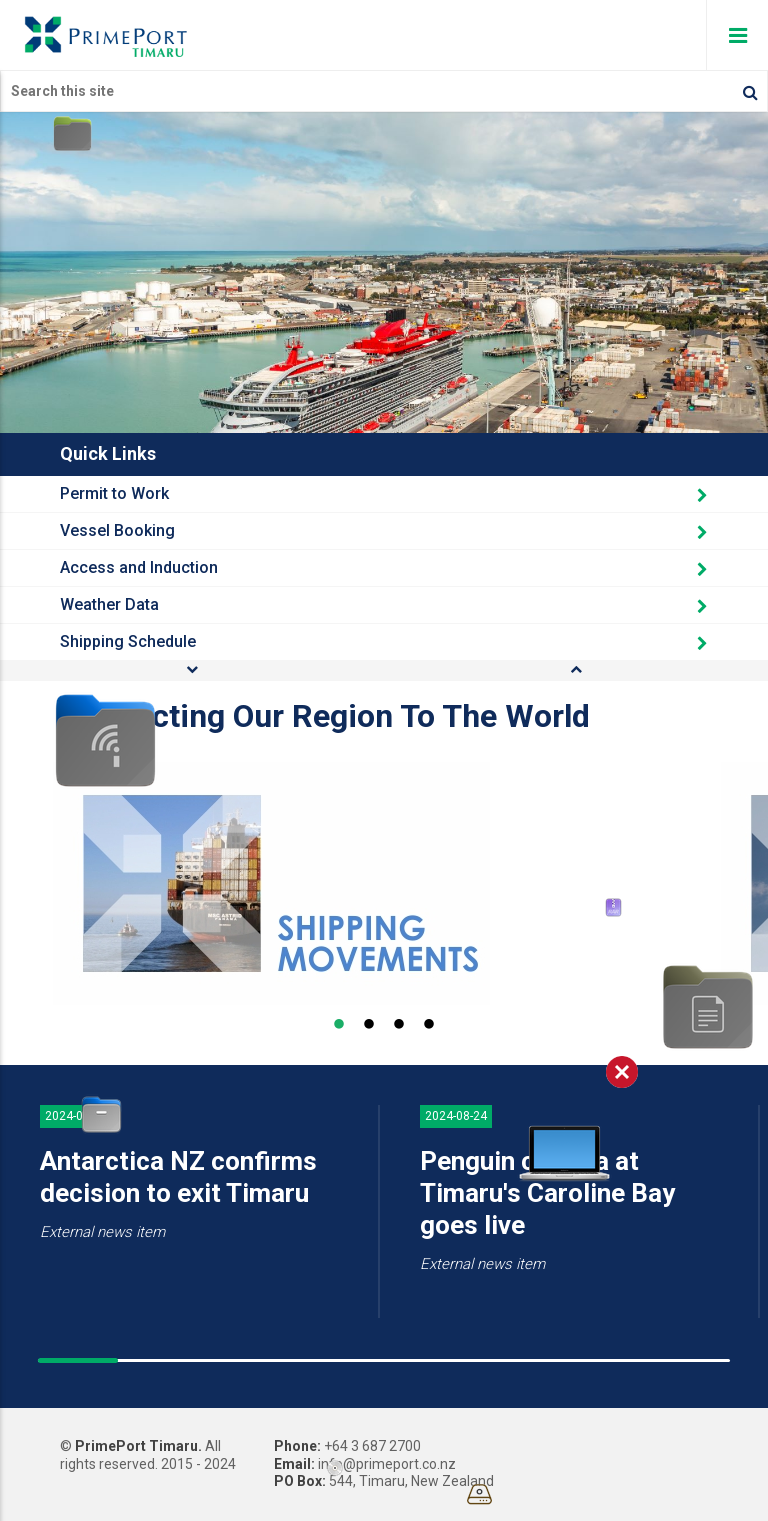 The width and height of the screenshot is (768, 1521). I want to click on open the file manager application, so click(101, 1114).